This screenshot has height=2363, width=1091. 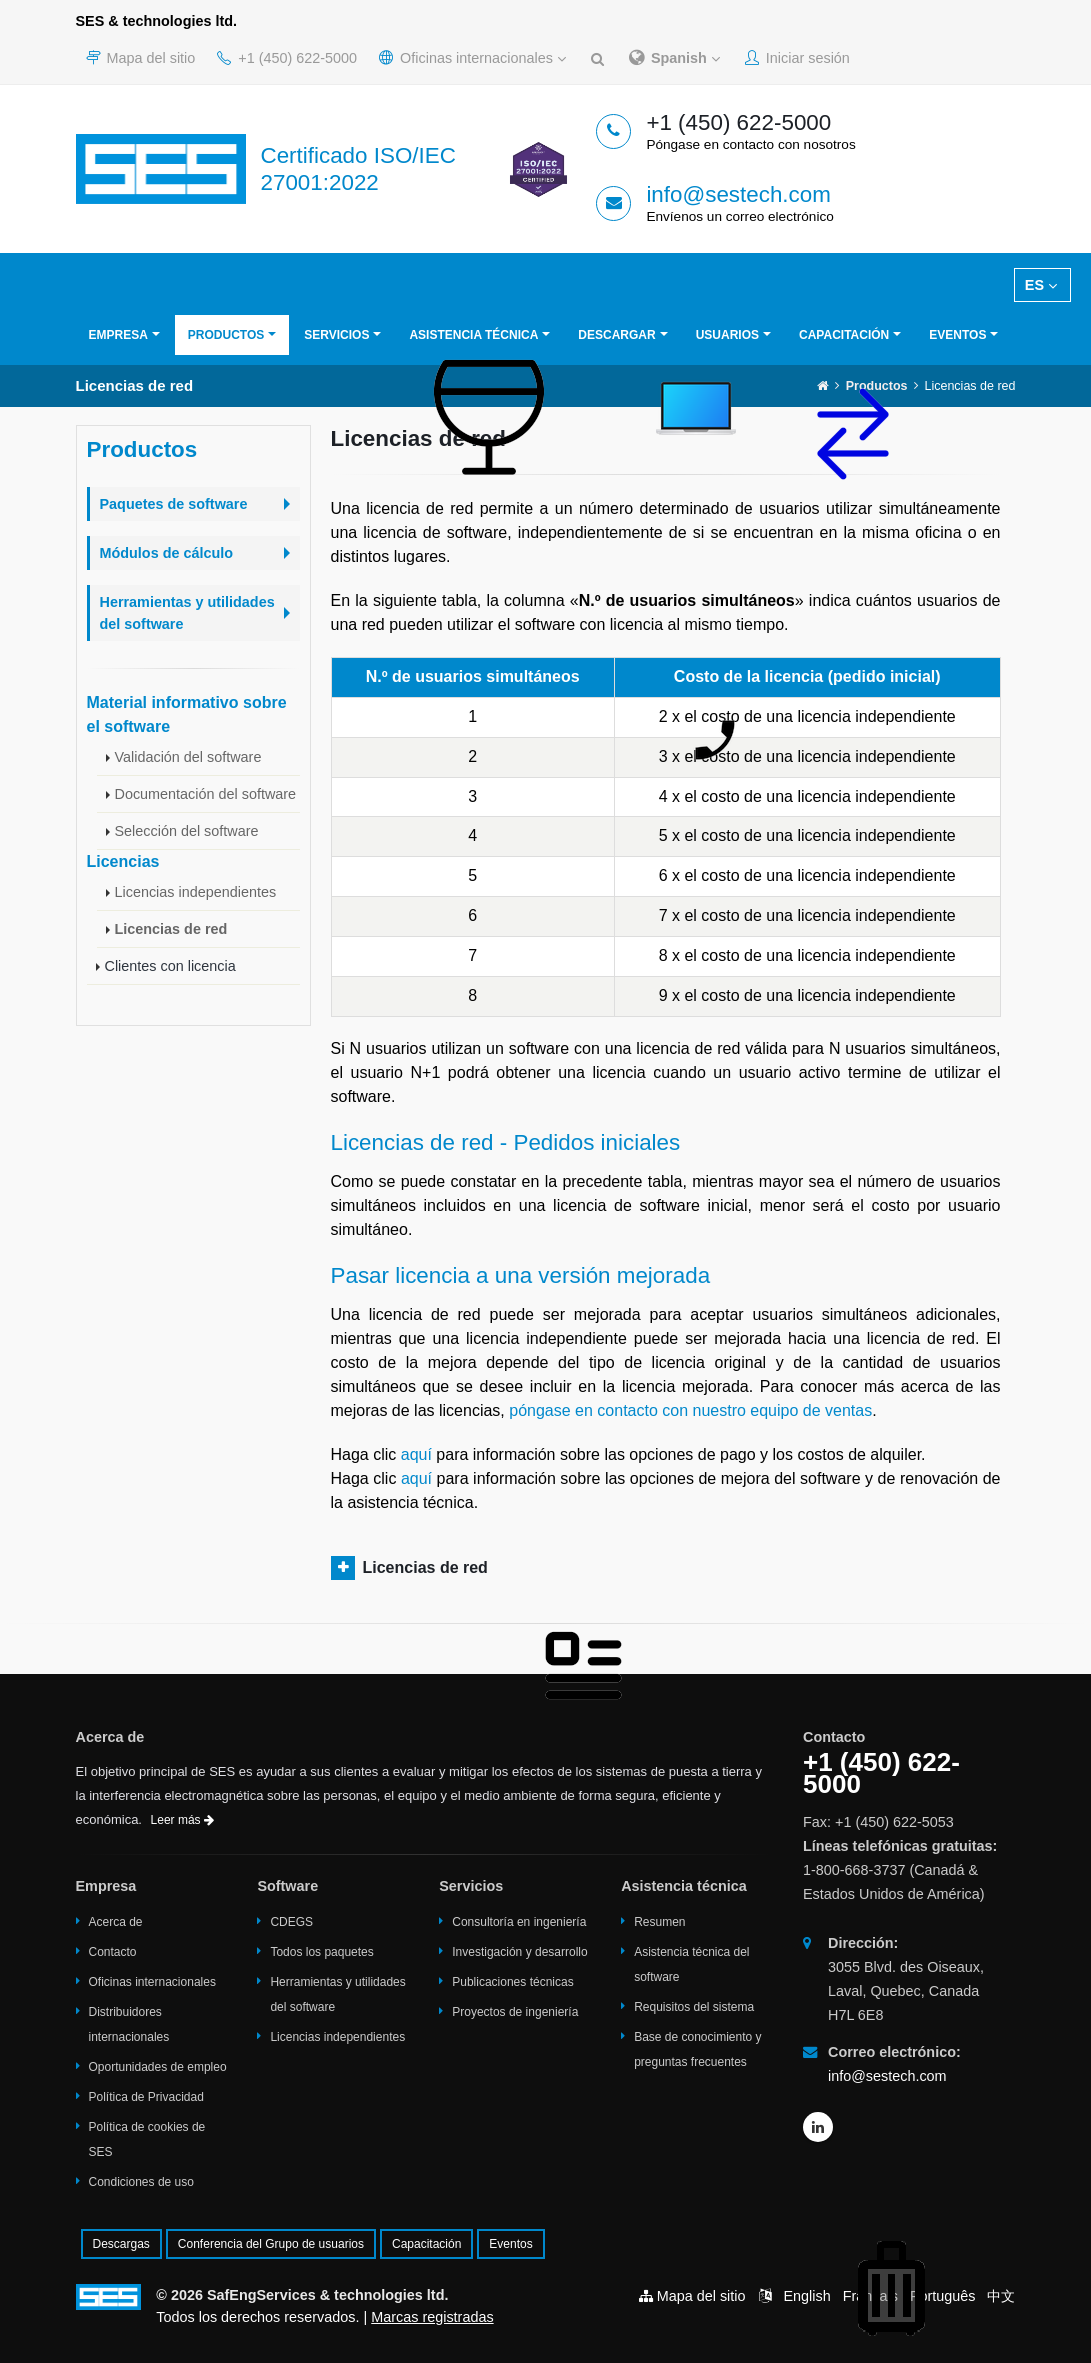 What do you see at coordinates (891, 2288) in the screenshot?
I see `manage travel or luggage details` at bounding box center [891, 2288].